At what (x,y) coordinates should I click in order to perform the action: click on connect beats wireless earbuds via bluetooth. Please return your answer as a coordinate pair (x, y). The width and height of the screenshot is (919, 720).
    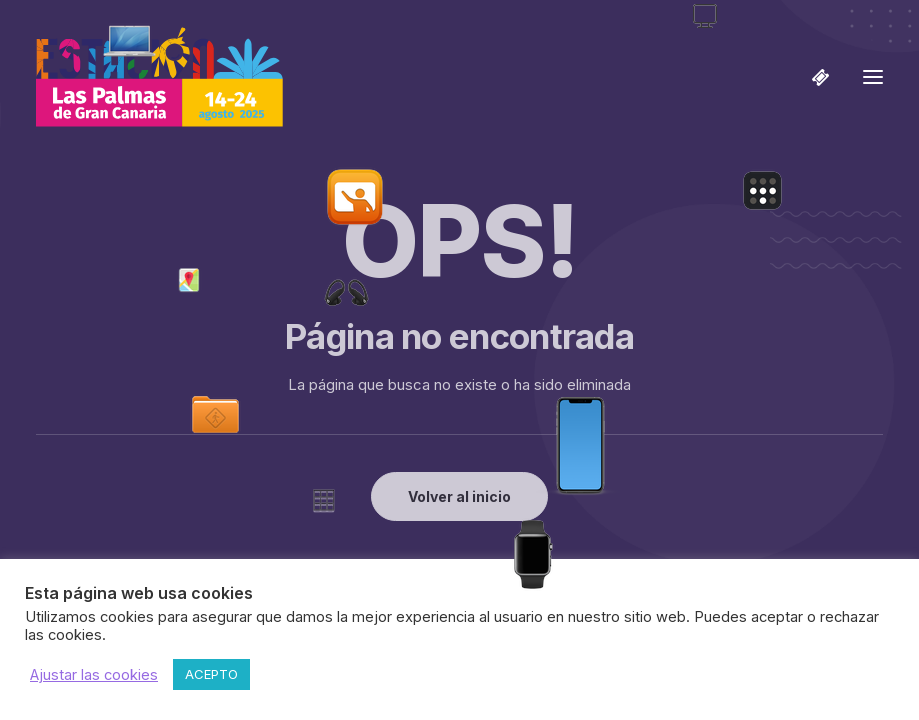
    Looking at the image, I should click on (346, 294).